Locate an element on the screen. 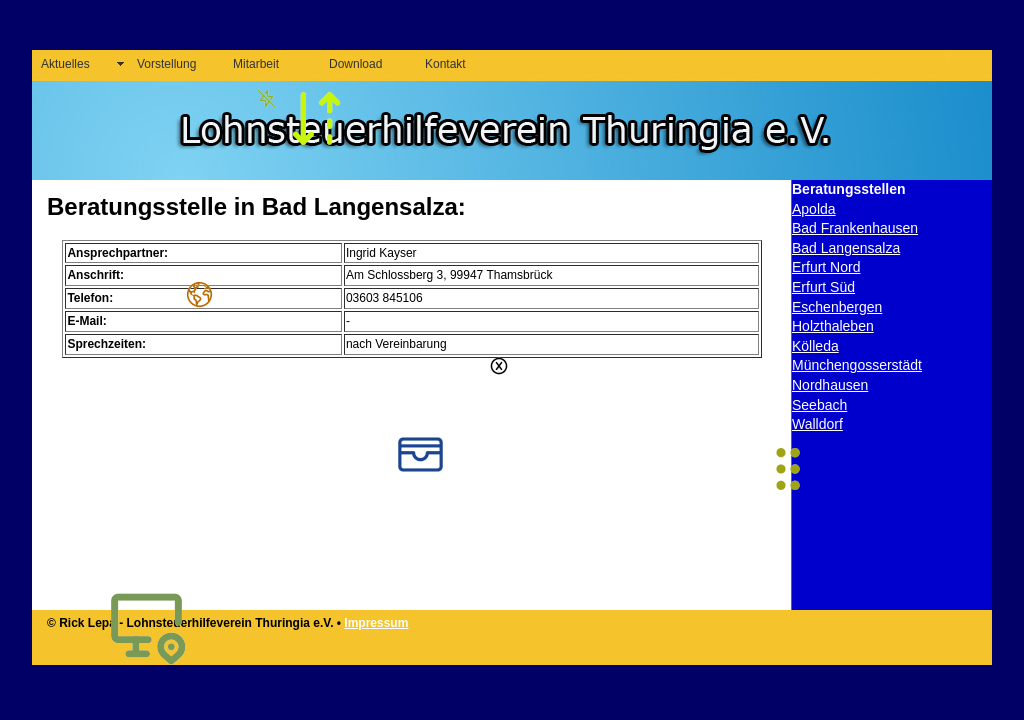 The image size is (1024, 720). drag to reorder items vertically is located at coordinates (788, 469).